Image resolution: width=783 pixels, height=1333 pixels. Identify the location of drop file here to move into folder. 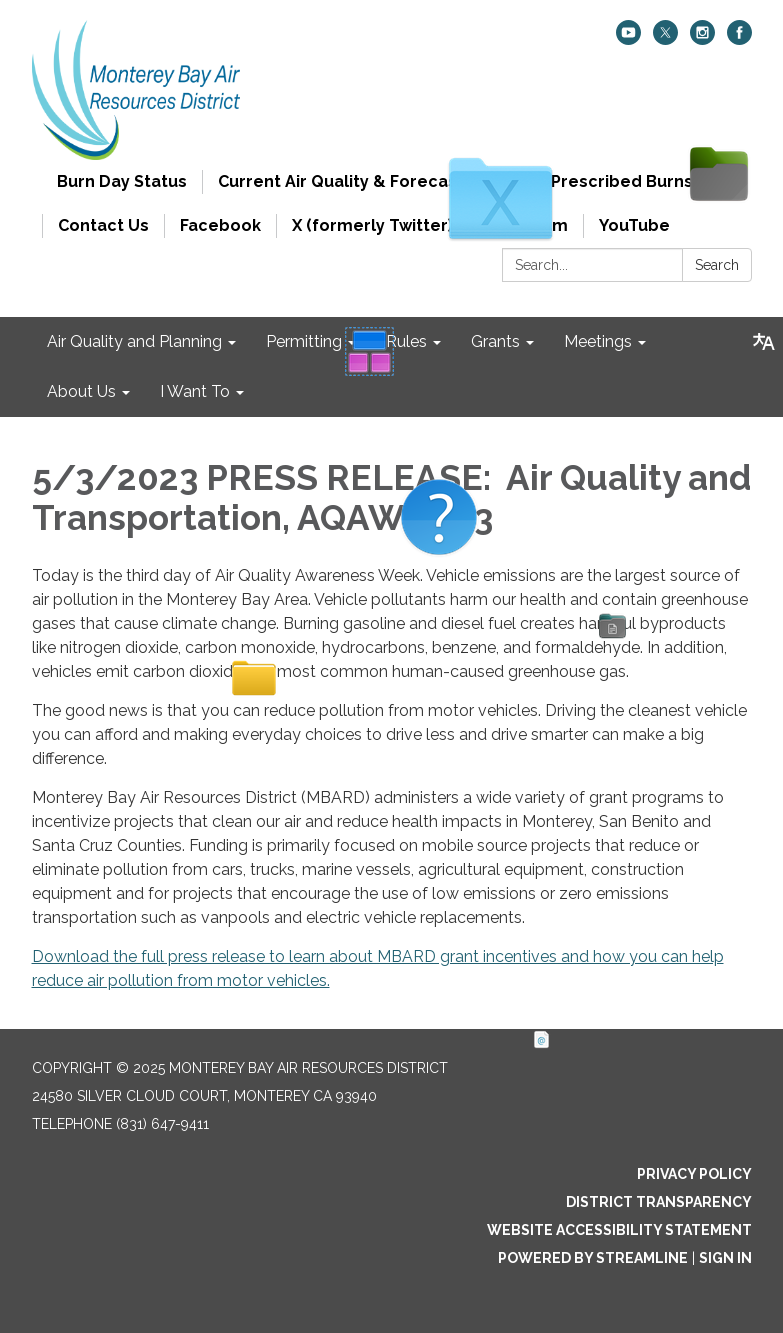
(719, 174).